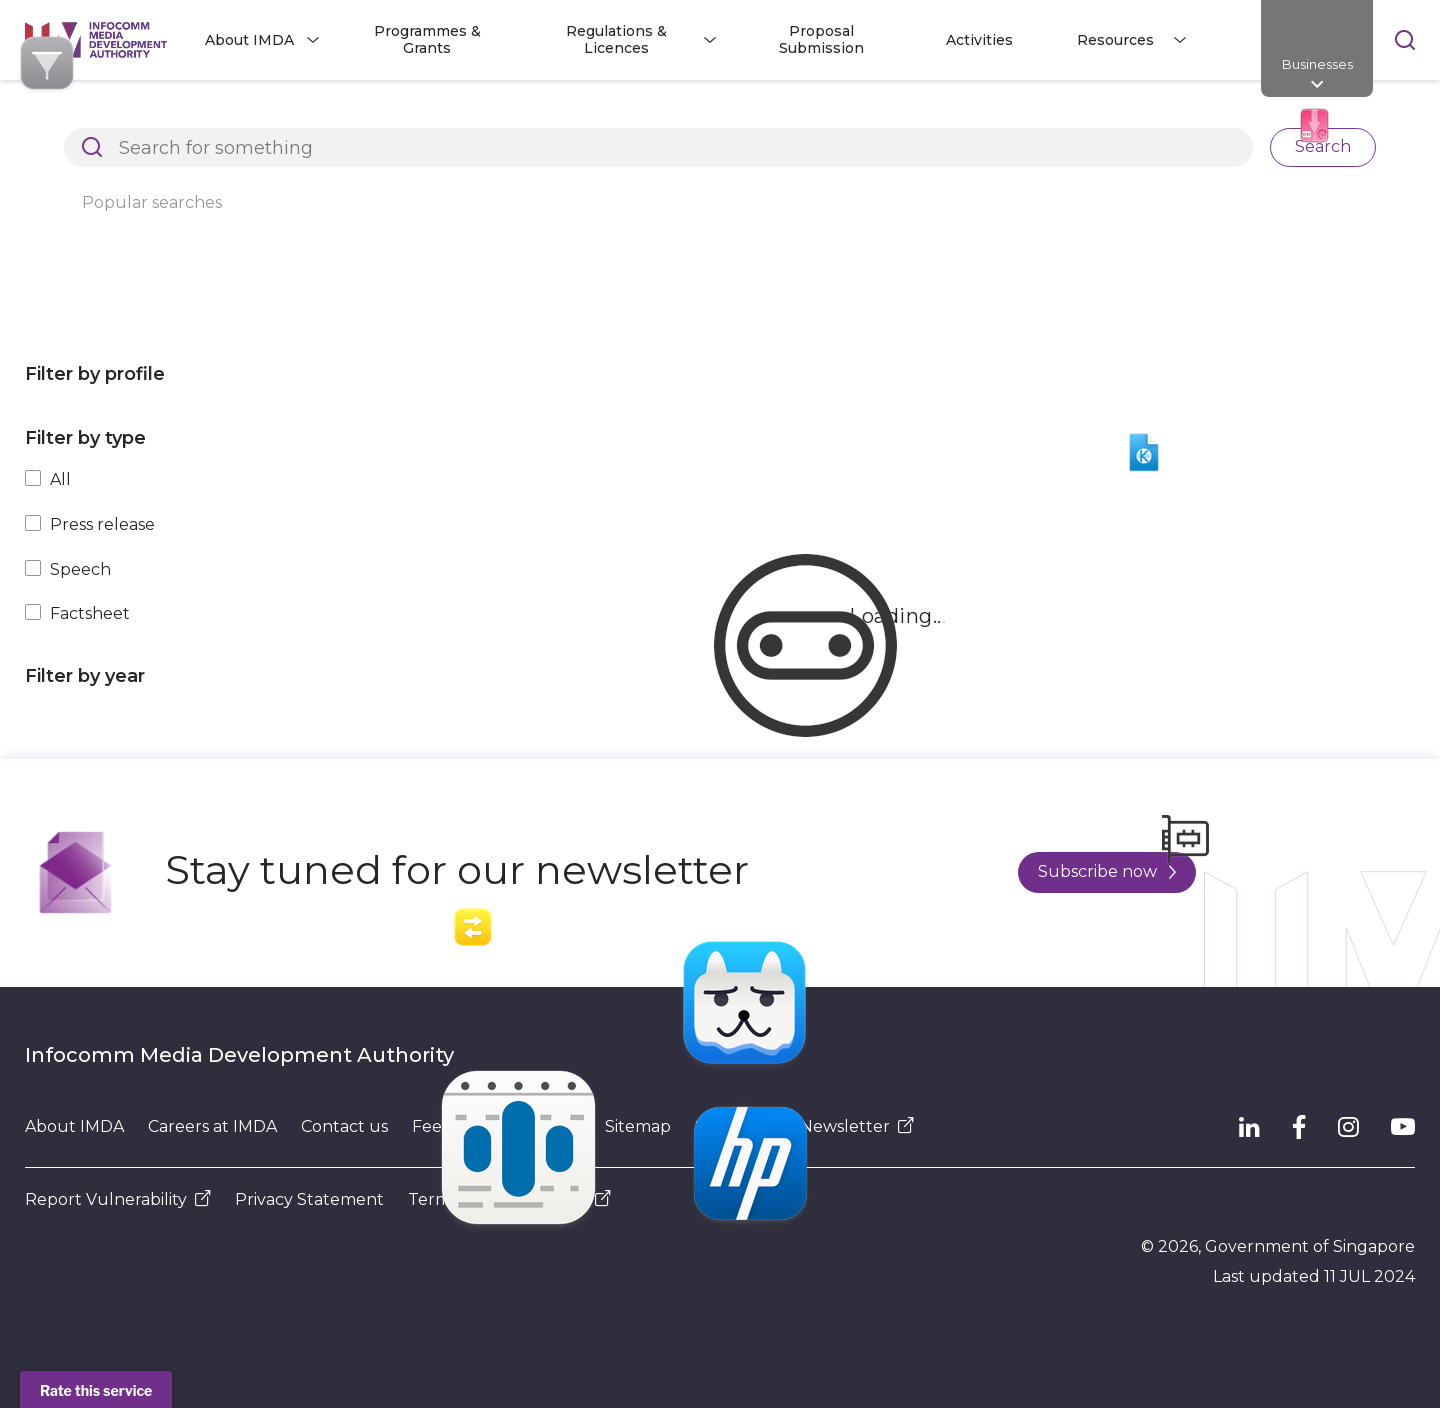 The width and height of the screenshot is (1440, 1408). I want to click on open a KMyMoney financial data file, so click(1144, 453).